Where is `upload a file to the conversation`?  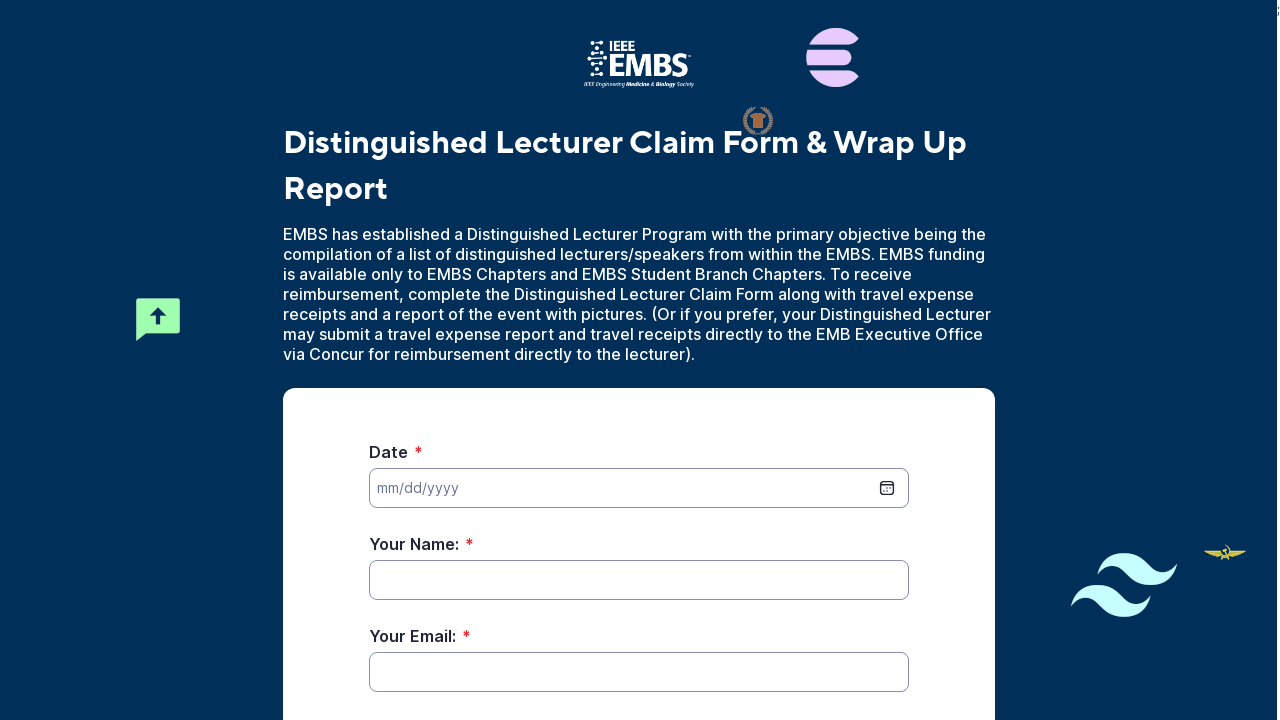 upload a file to the conversation is located at coordinates (158, 318).